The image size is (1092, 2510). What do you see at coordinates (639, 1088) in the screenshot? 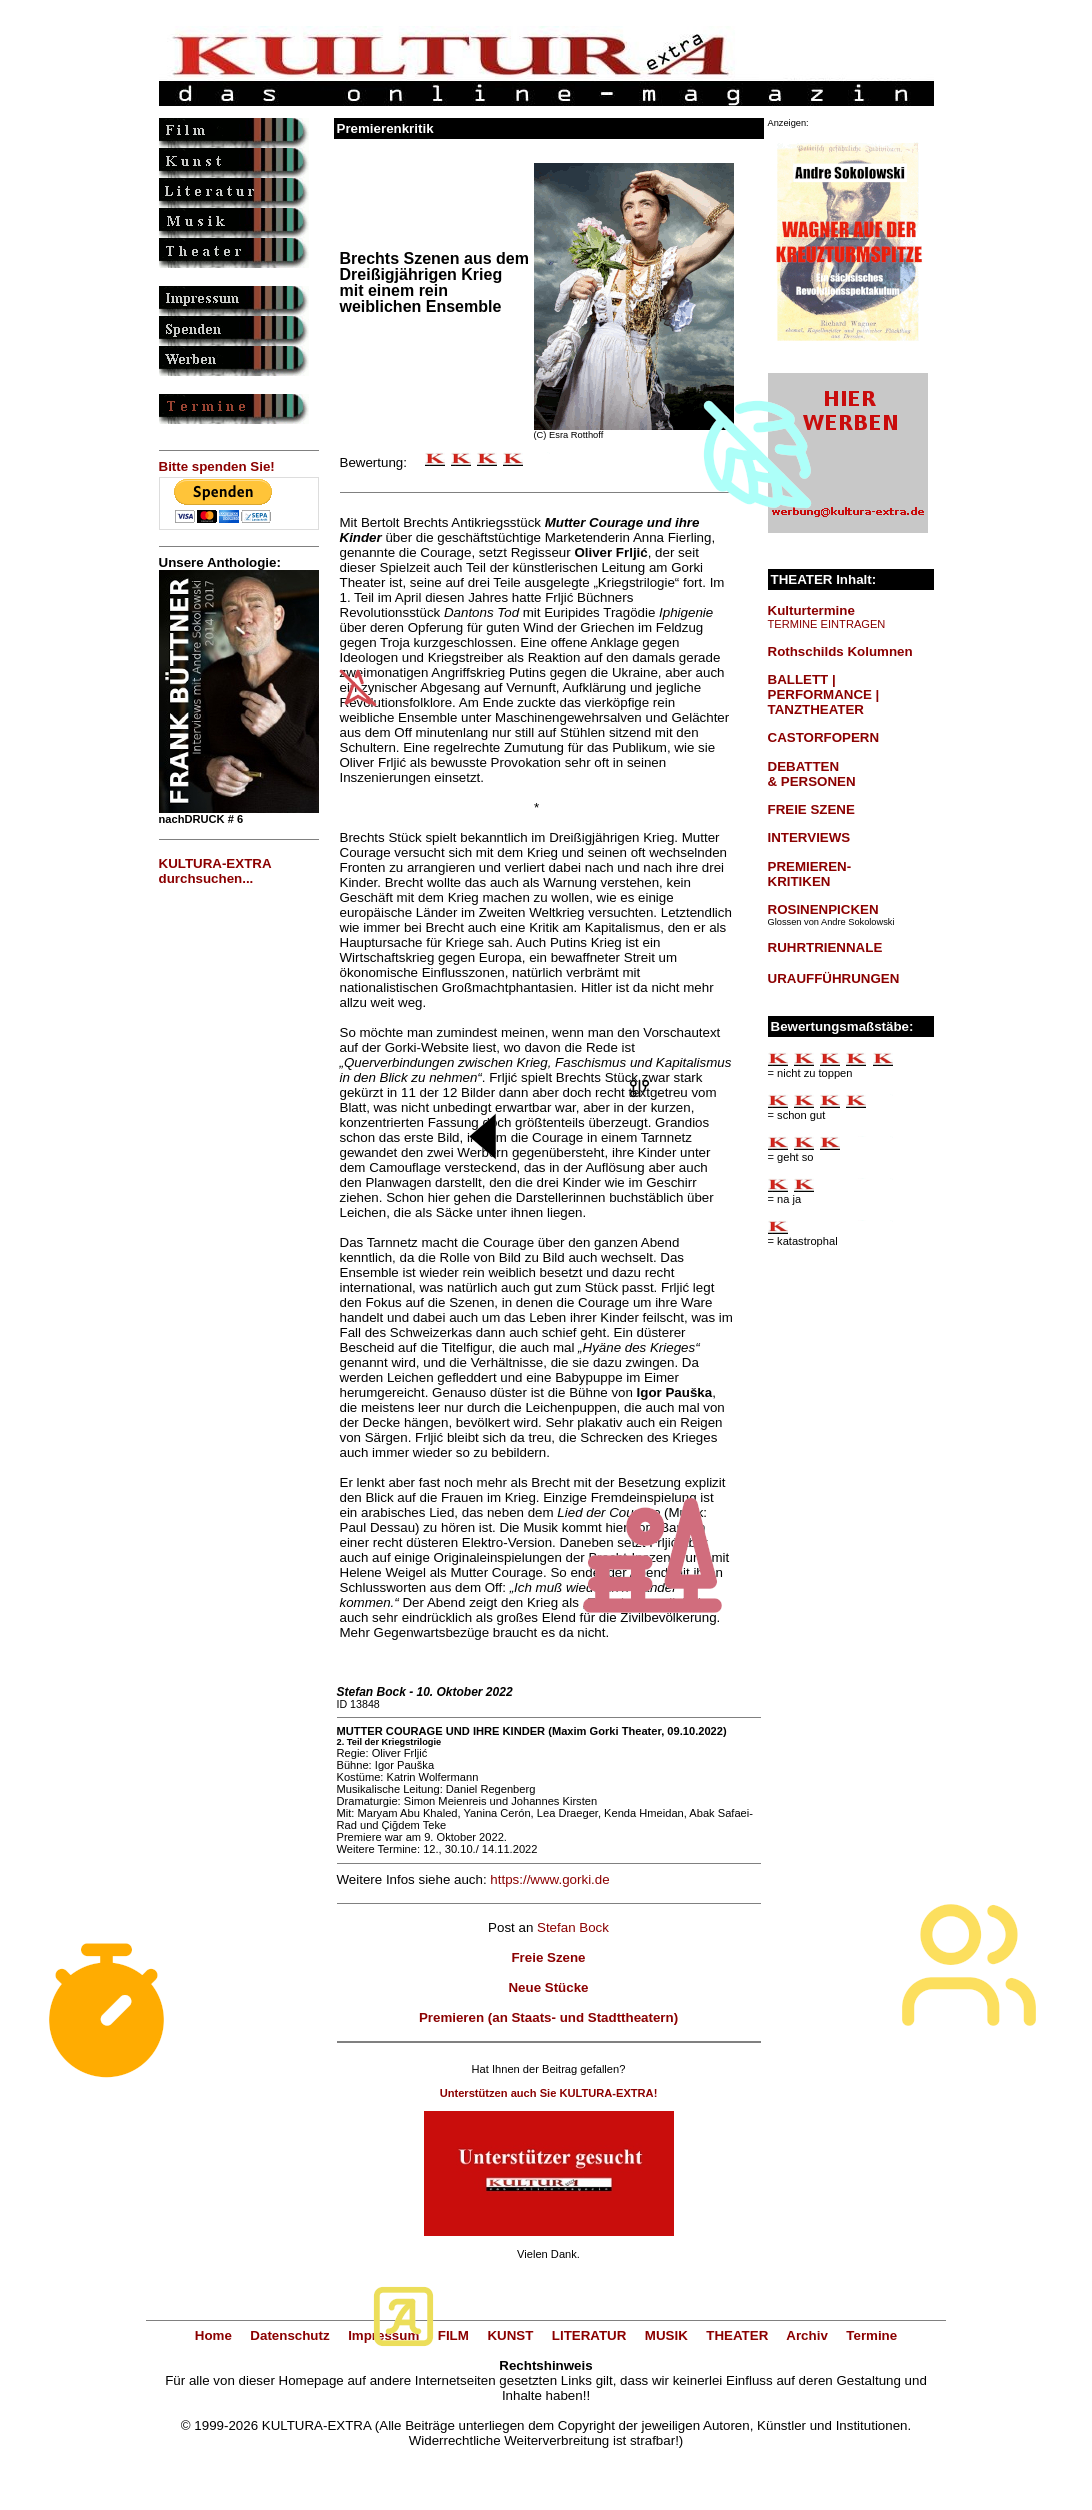
I see `view repository commit history` at bounding box center [639, 1088].